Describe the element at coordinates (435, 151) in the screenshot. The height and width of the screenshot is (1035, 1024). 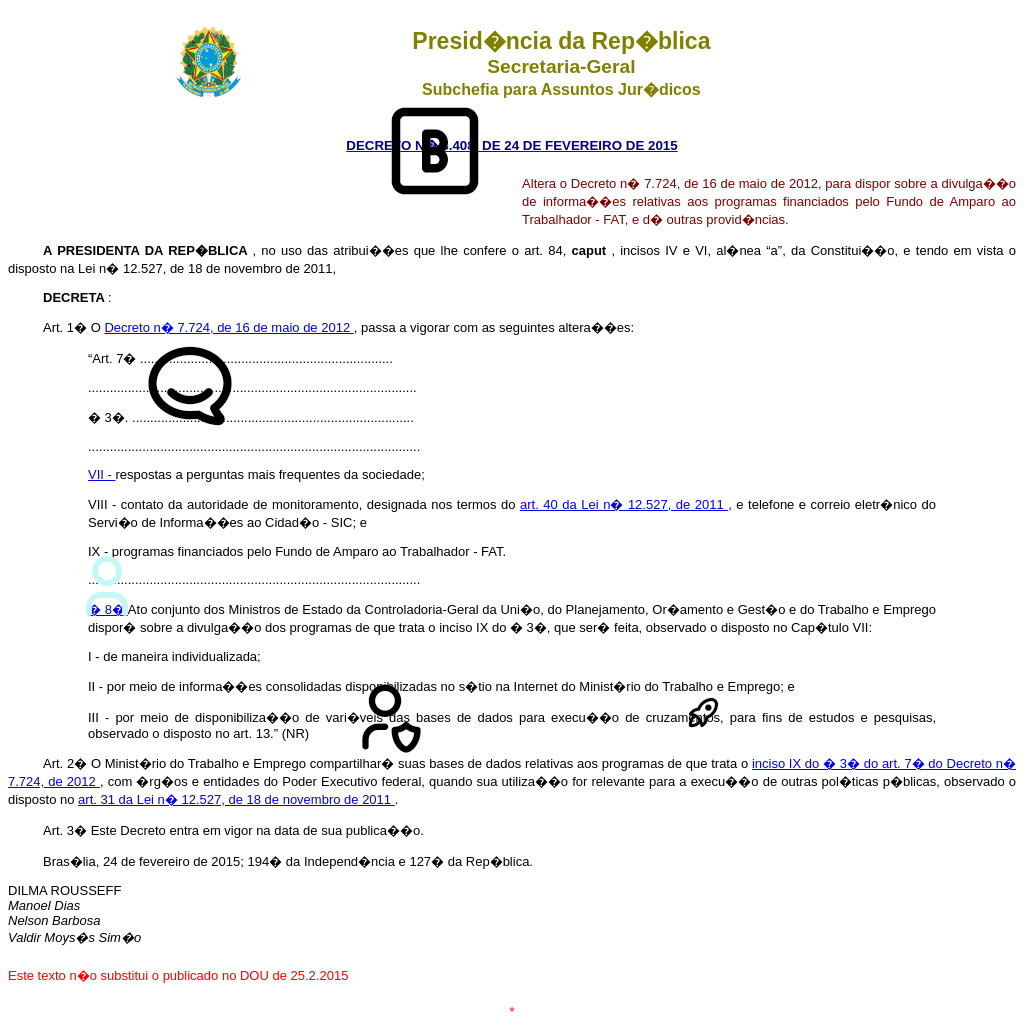
I see `apply bold formatting to text` at that location.